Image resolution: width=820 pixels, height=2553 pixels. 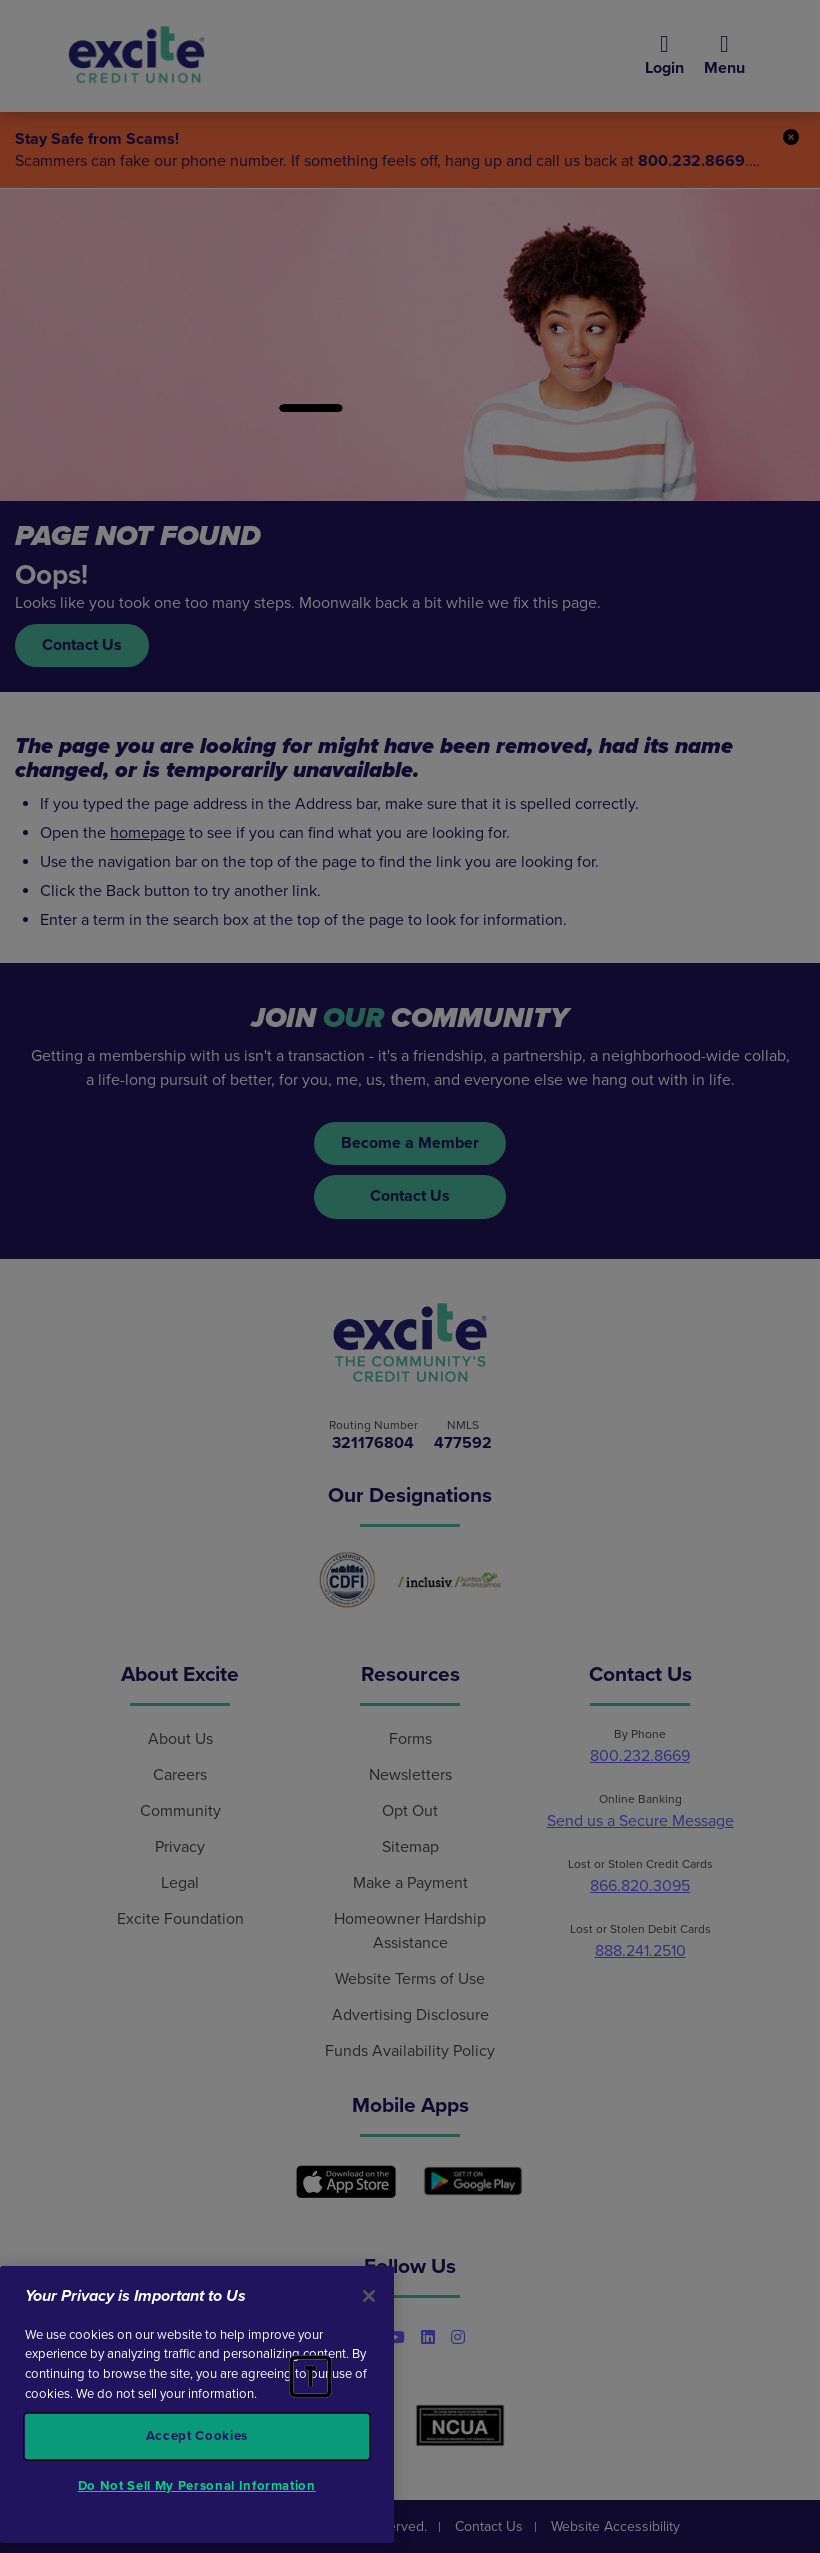 I want to click on insert a horizontal divider line, so click(x=311, y=408).